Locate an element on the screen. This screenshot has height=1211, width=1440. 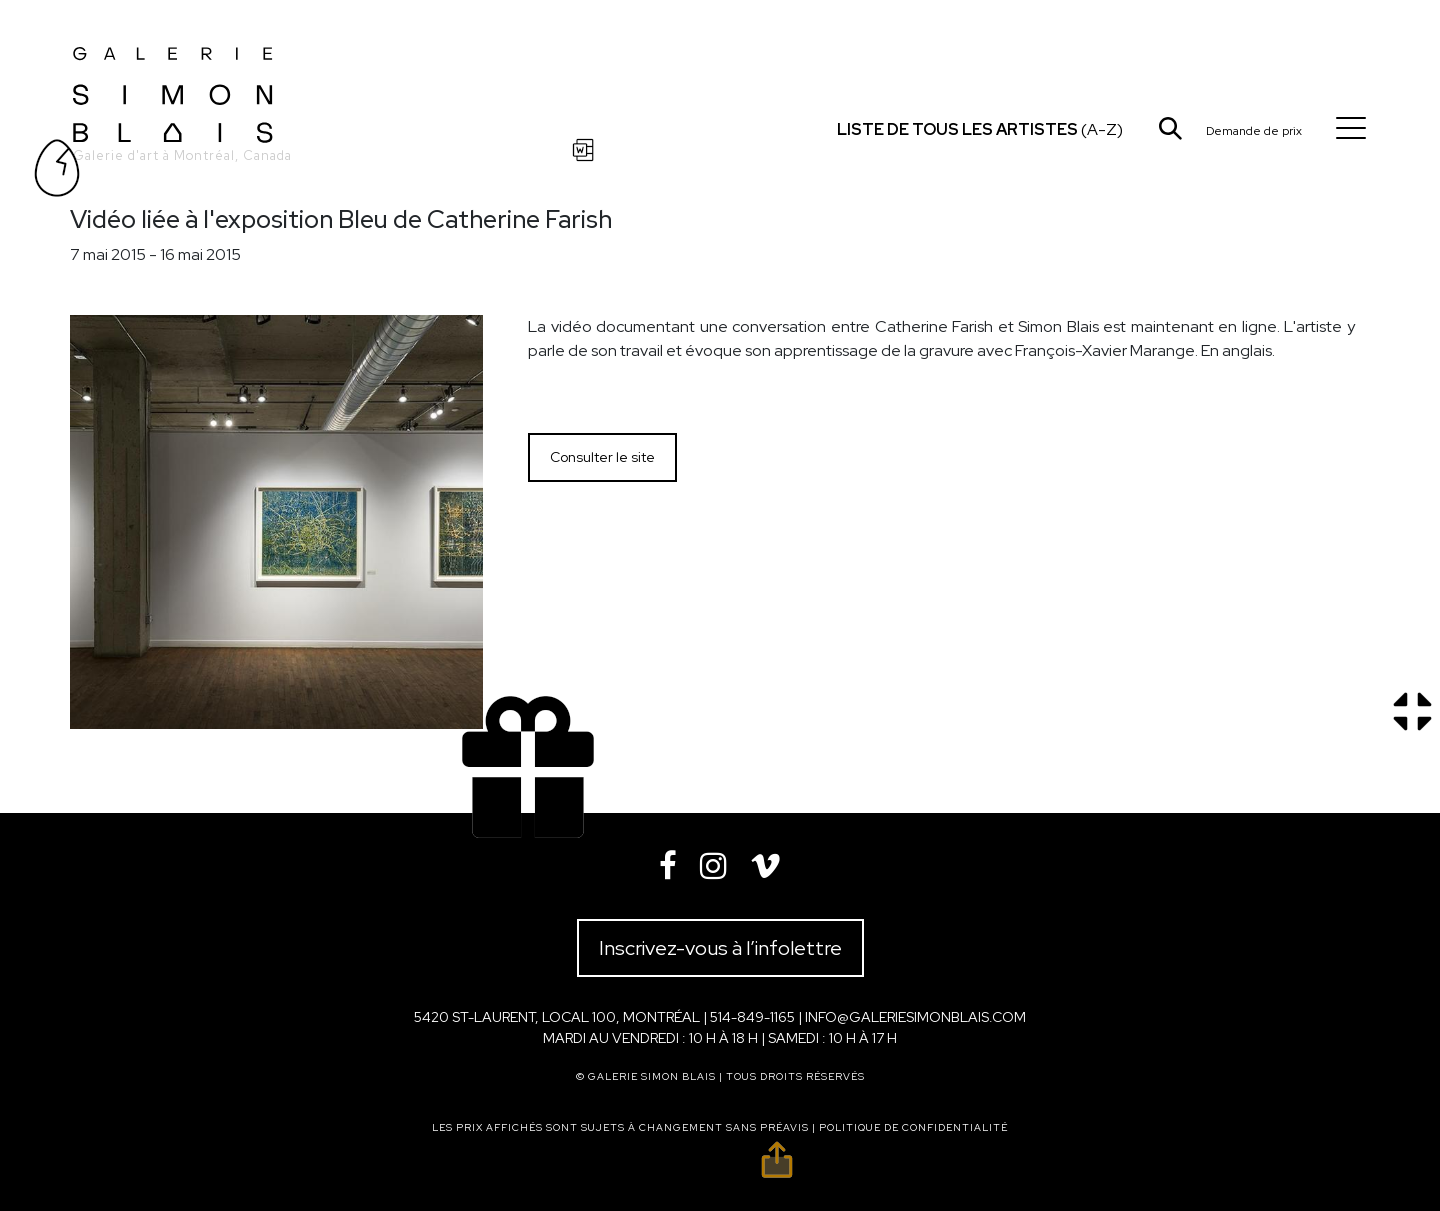
export or share content to another app is located at coordinates (777, 1161).